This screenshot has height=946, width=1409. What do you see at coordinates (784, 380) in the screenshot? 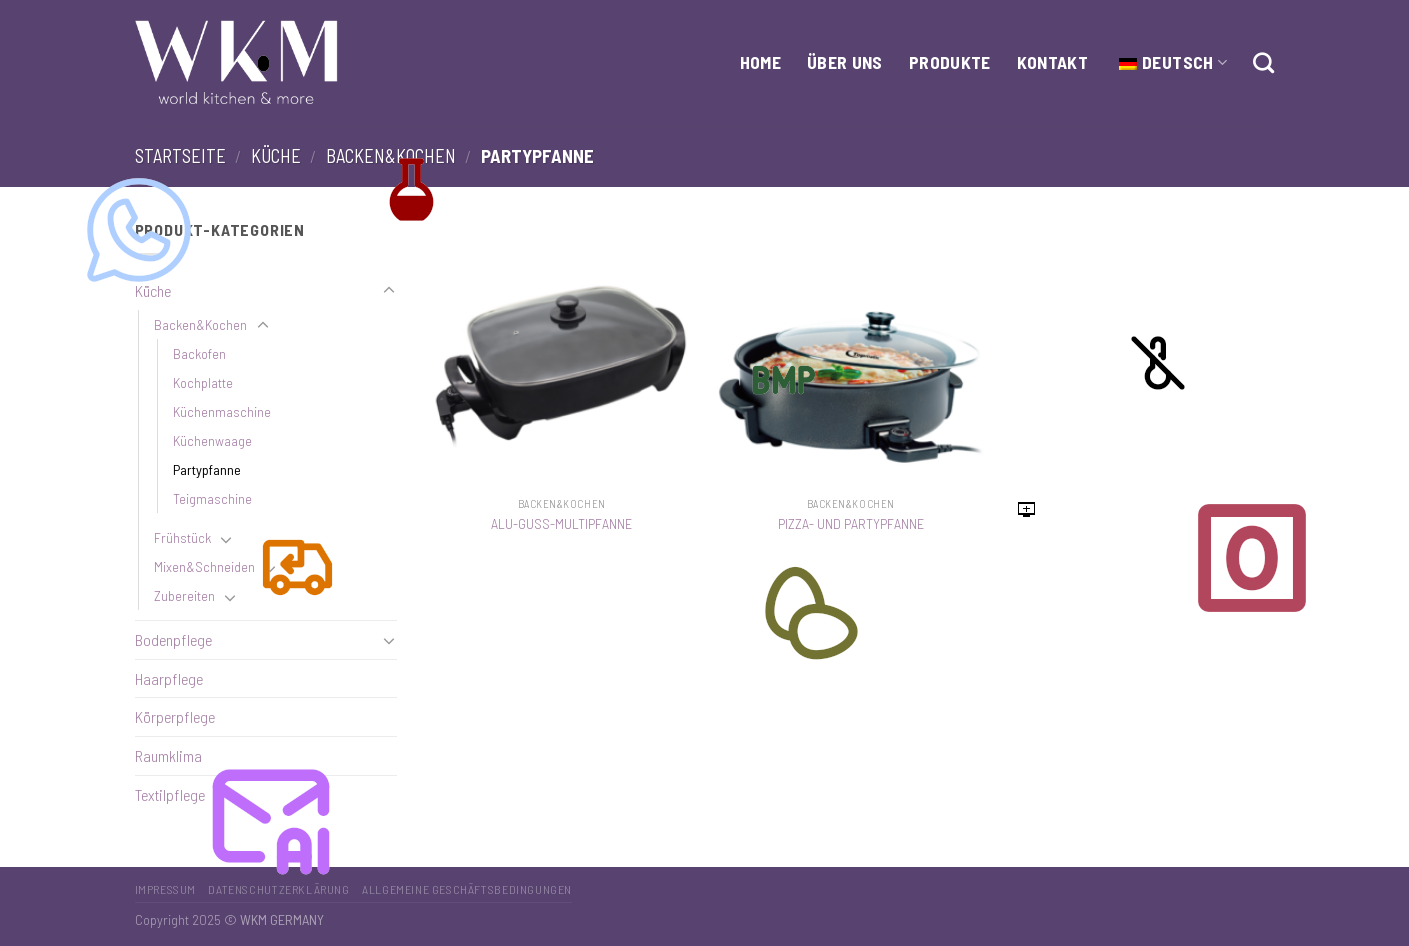
I see `indicates a BMP image file format` at bounding box center [784, 380].